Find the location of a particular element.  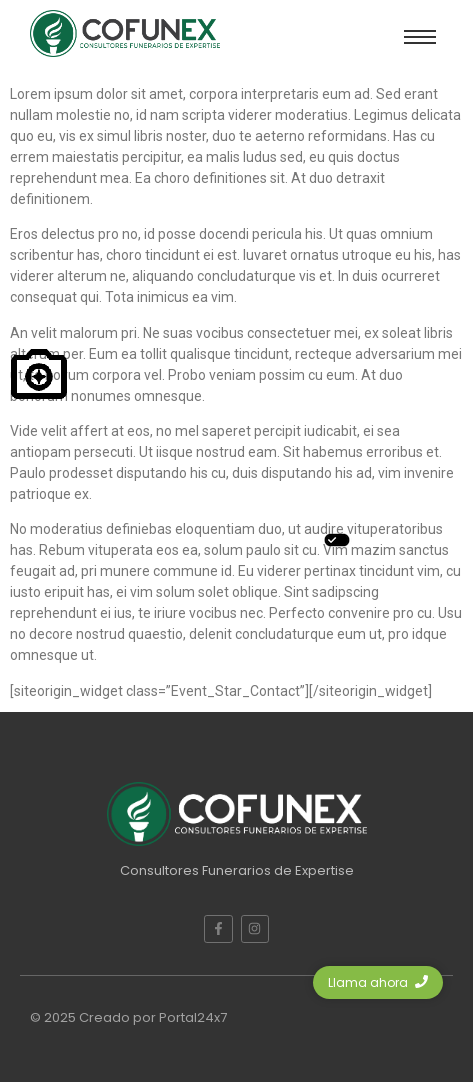

enhance or improve photo quality is located at coordinates (39, 374).